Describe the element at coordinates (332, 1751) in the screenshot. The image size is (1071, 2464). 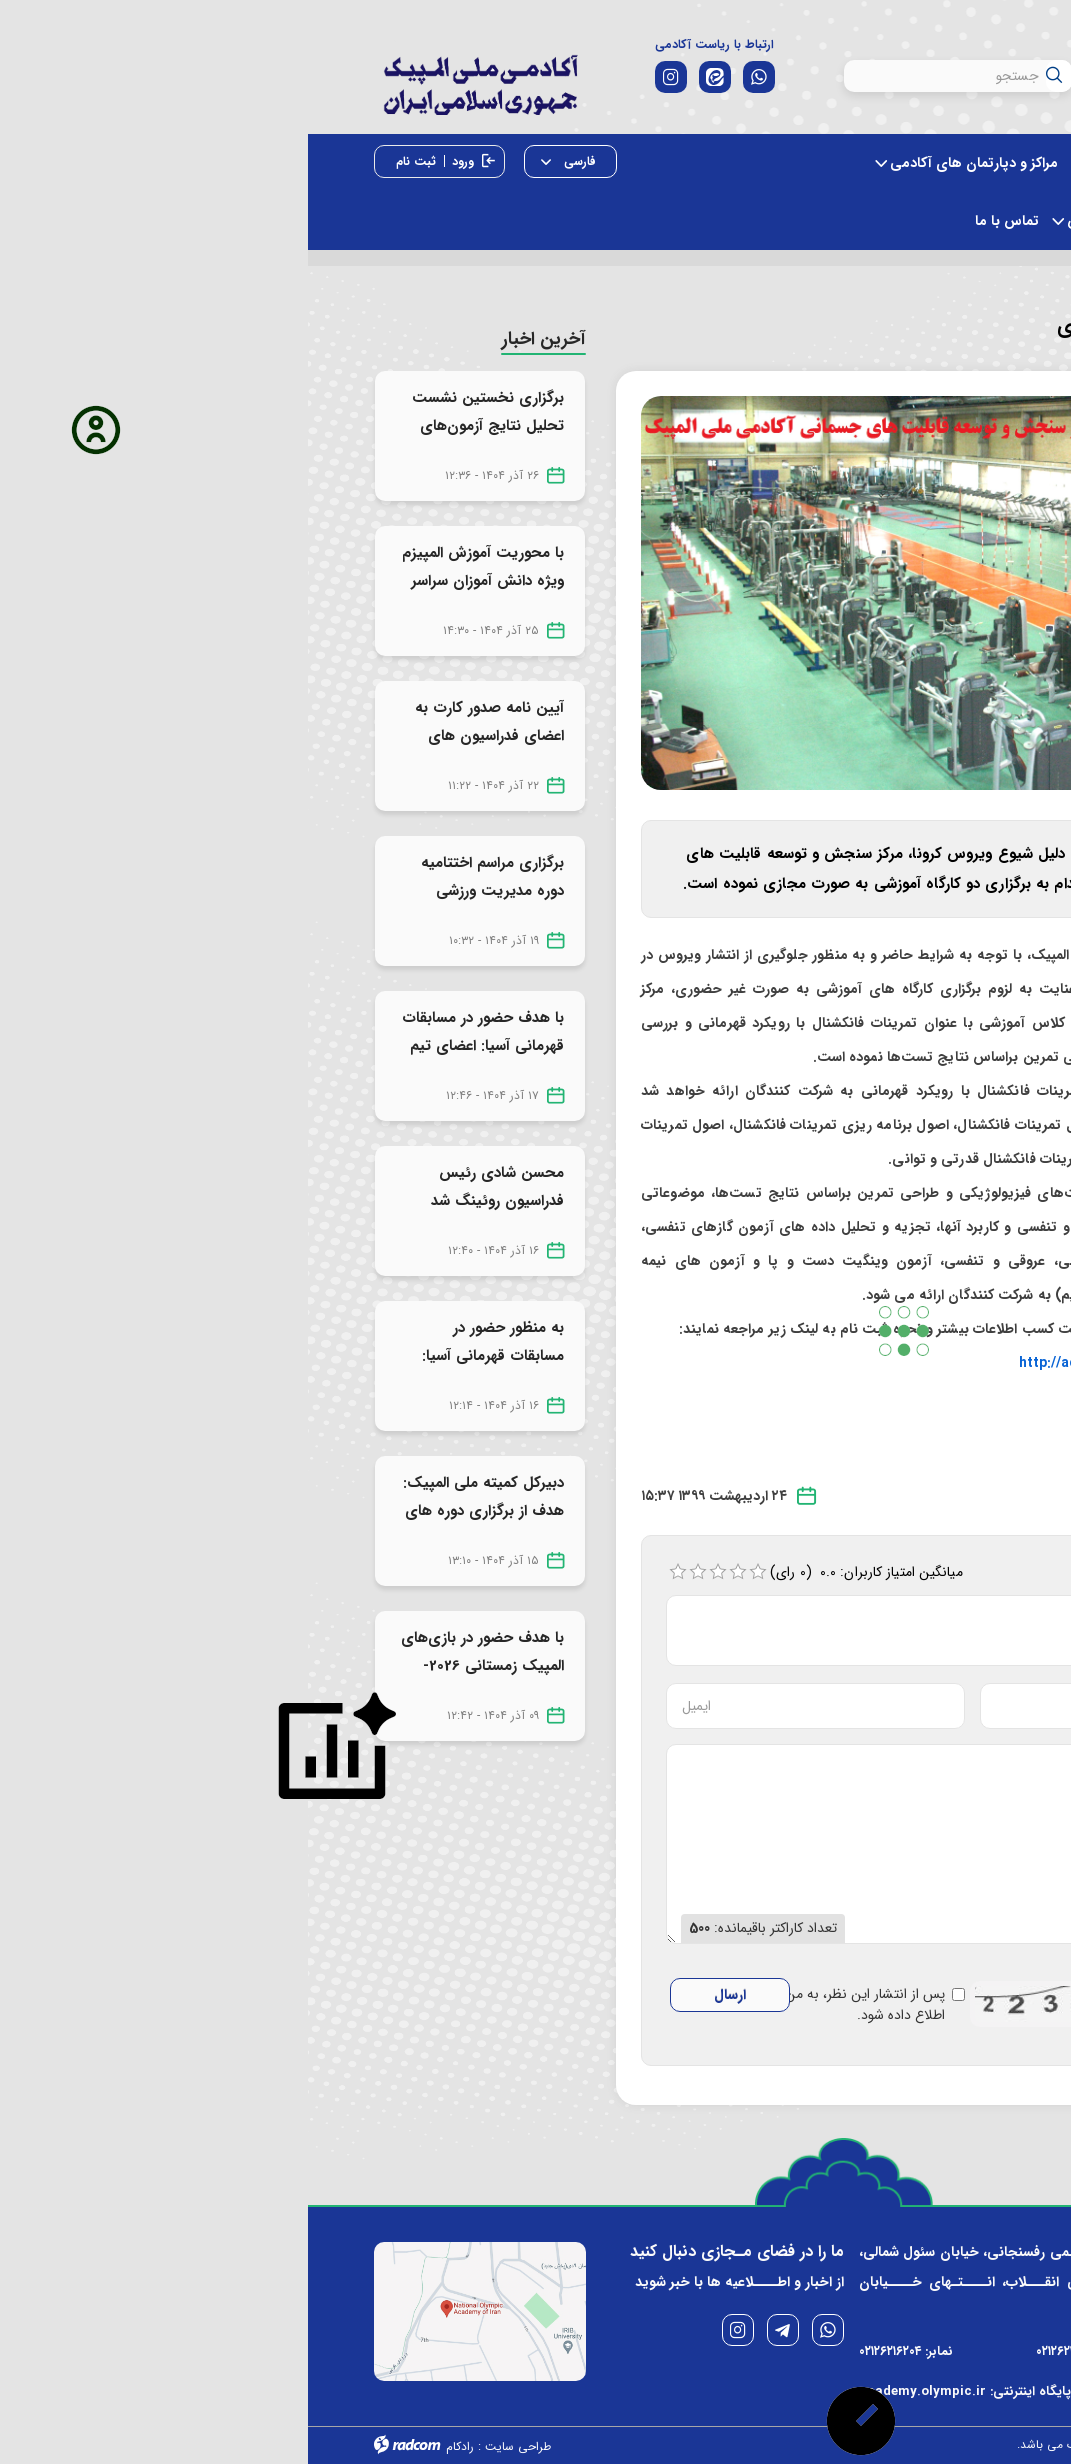
I see `view AI-generated analytics or insights` at that location.